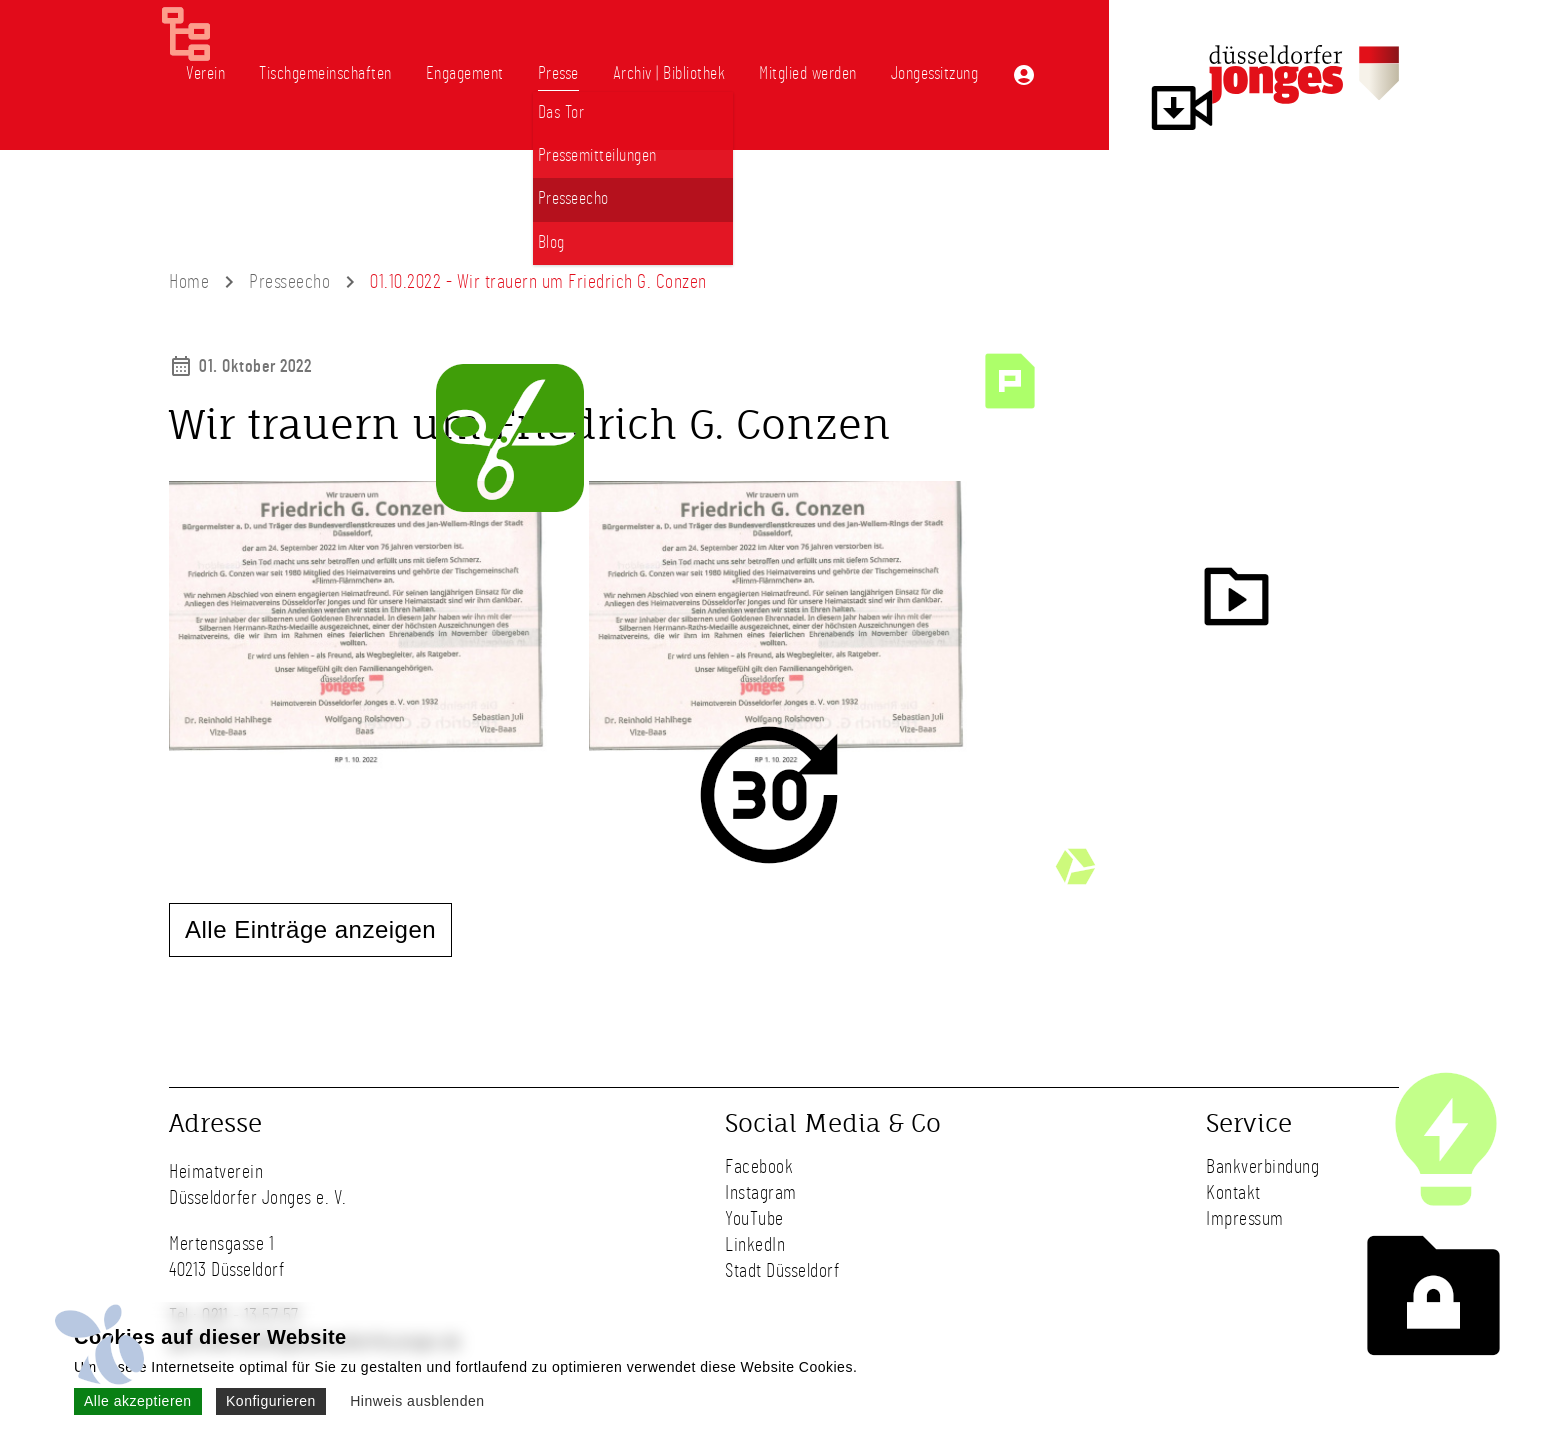  Describe the element at coordinates (1182, 108) in the screenshot. I see `download video to device` at that location.